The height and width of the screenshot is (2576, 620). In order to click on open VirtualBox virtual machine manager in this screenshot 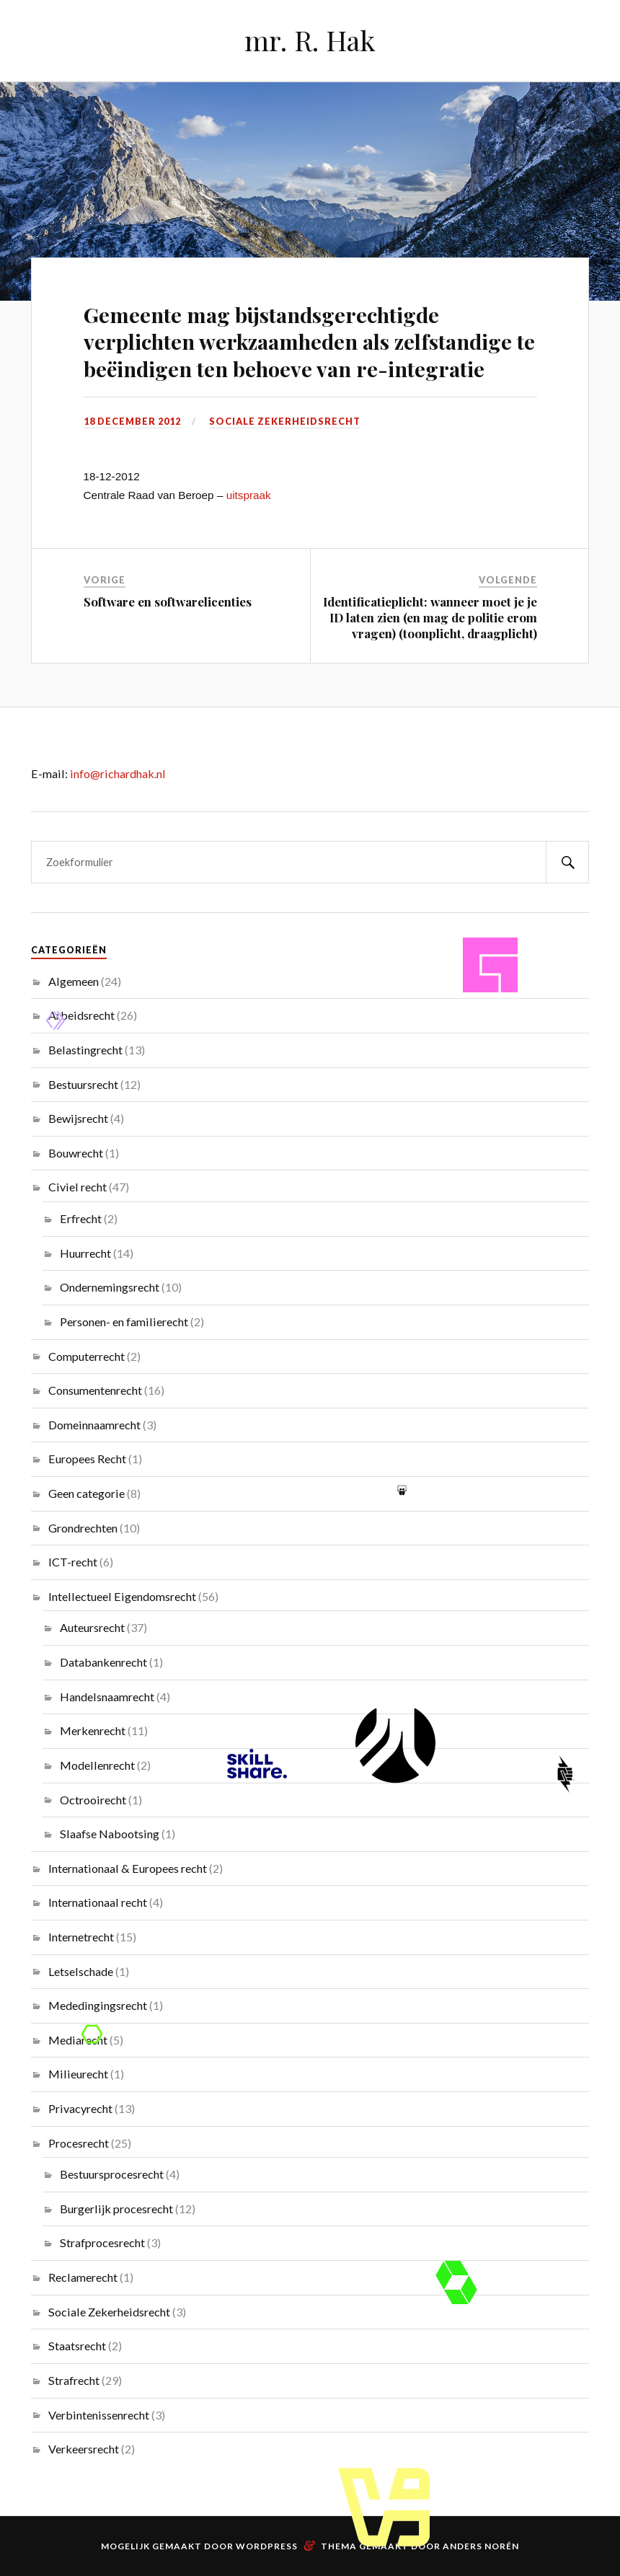, I will do `click(384, 2507)`.